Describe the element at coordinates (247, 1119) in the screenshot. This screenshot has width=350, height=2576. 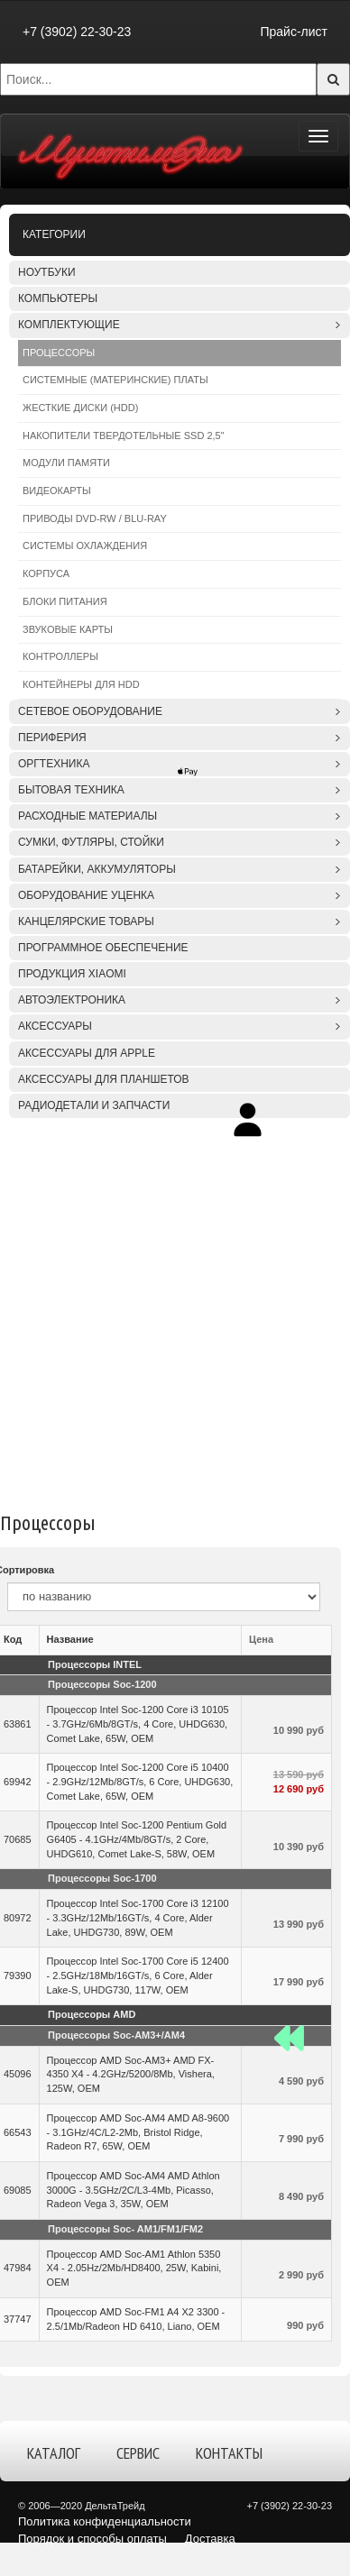
I see `view your profile` at that location.